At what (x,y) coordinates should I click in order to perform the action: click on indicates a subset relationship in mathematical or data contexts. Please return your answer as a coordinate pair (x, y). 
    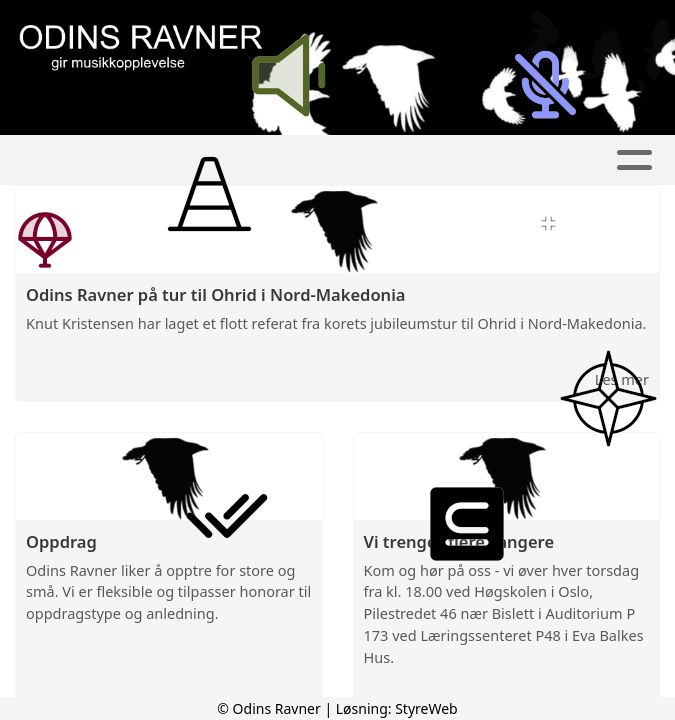
    Looking at the image, I should click on (467, 524).